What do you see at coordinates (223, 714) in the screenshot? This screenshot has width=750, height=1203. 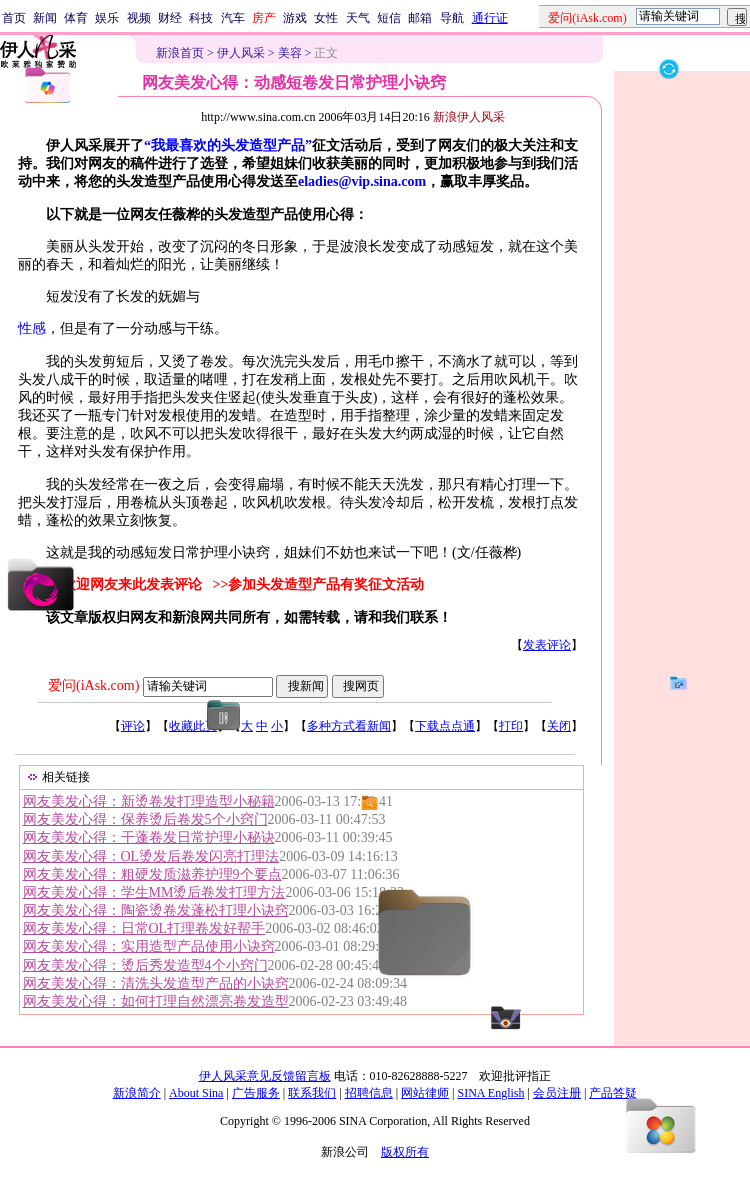 I see `access your templates folder` at bounding box center [223, 714].